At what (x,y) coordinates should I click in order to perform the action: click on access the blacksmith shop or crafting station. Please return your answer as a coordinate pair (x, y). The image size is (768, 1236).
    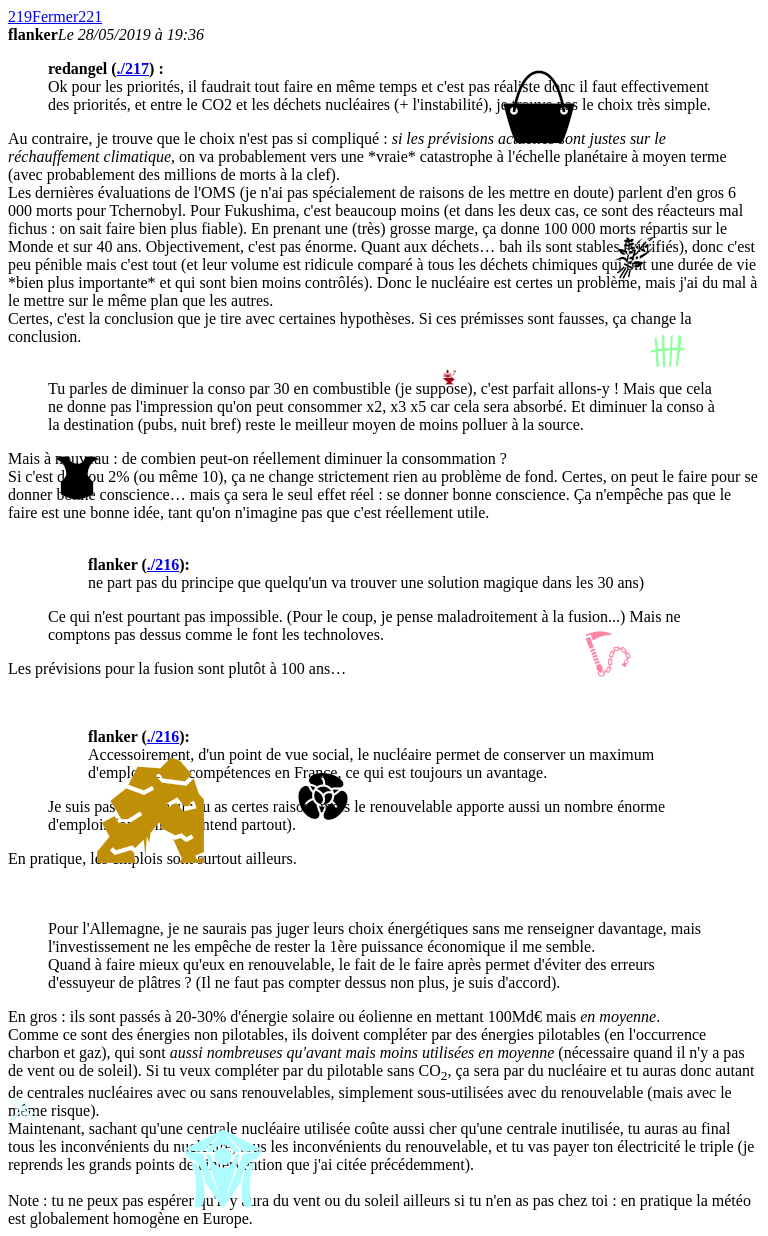
    Looking at the image, I should click on (449, 377).